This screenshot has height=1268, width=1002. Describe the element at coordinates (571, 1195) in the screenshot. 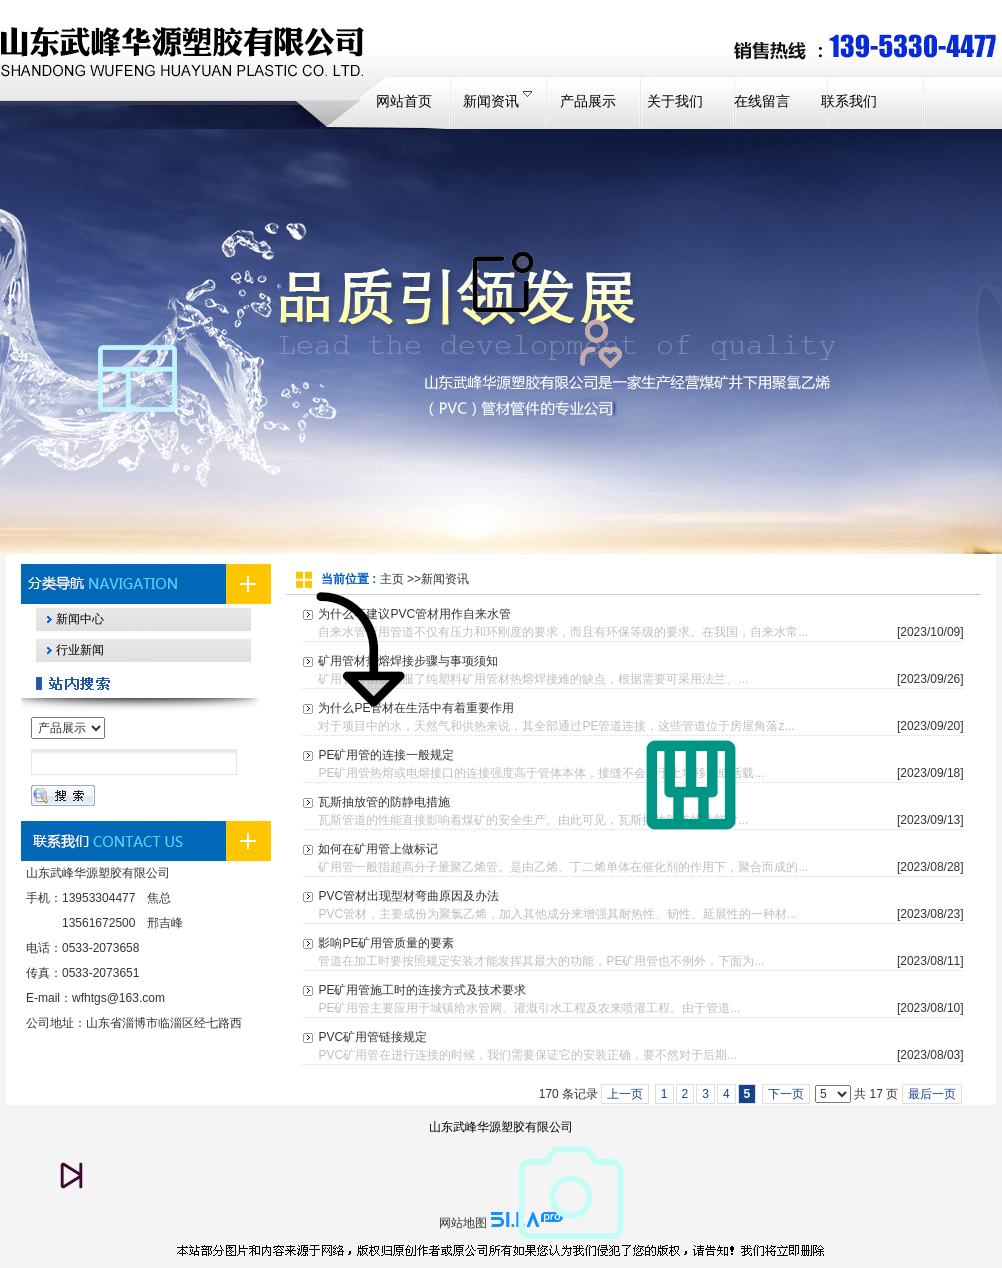

I see `take a photo` at that location.